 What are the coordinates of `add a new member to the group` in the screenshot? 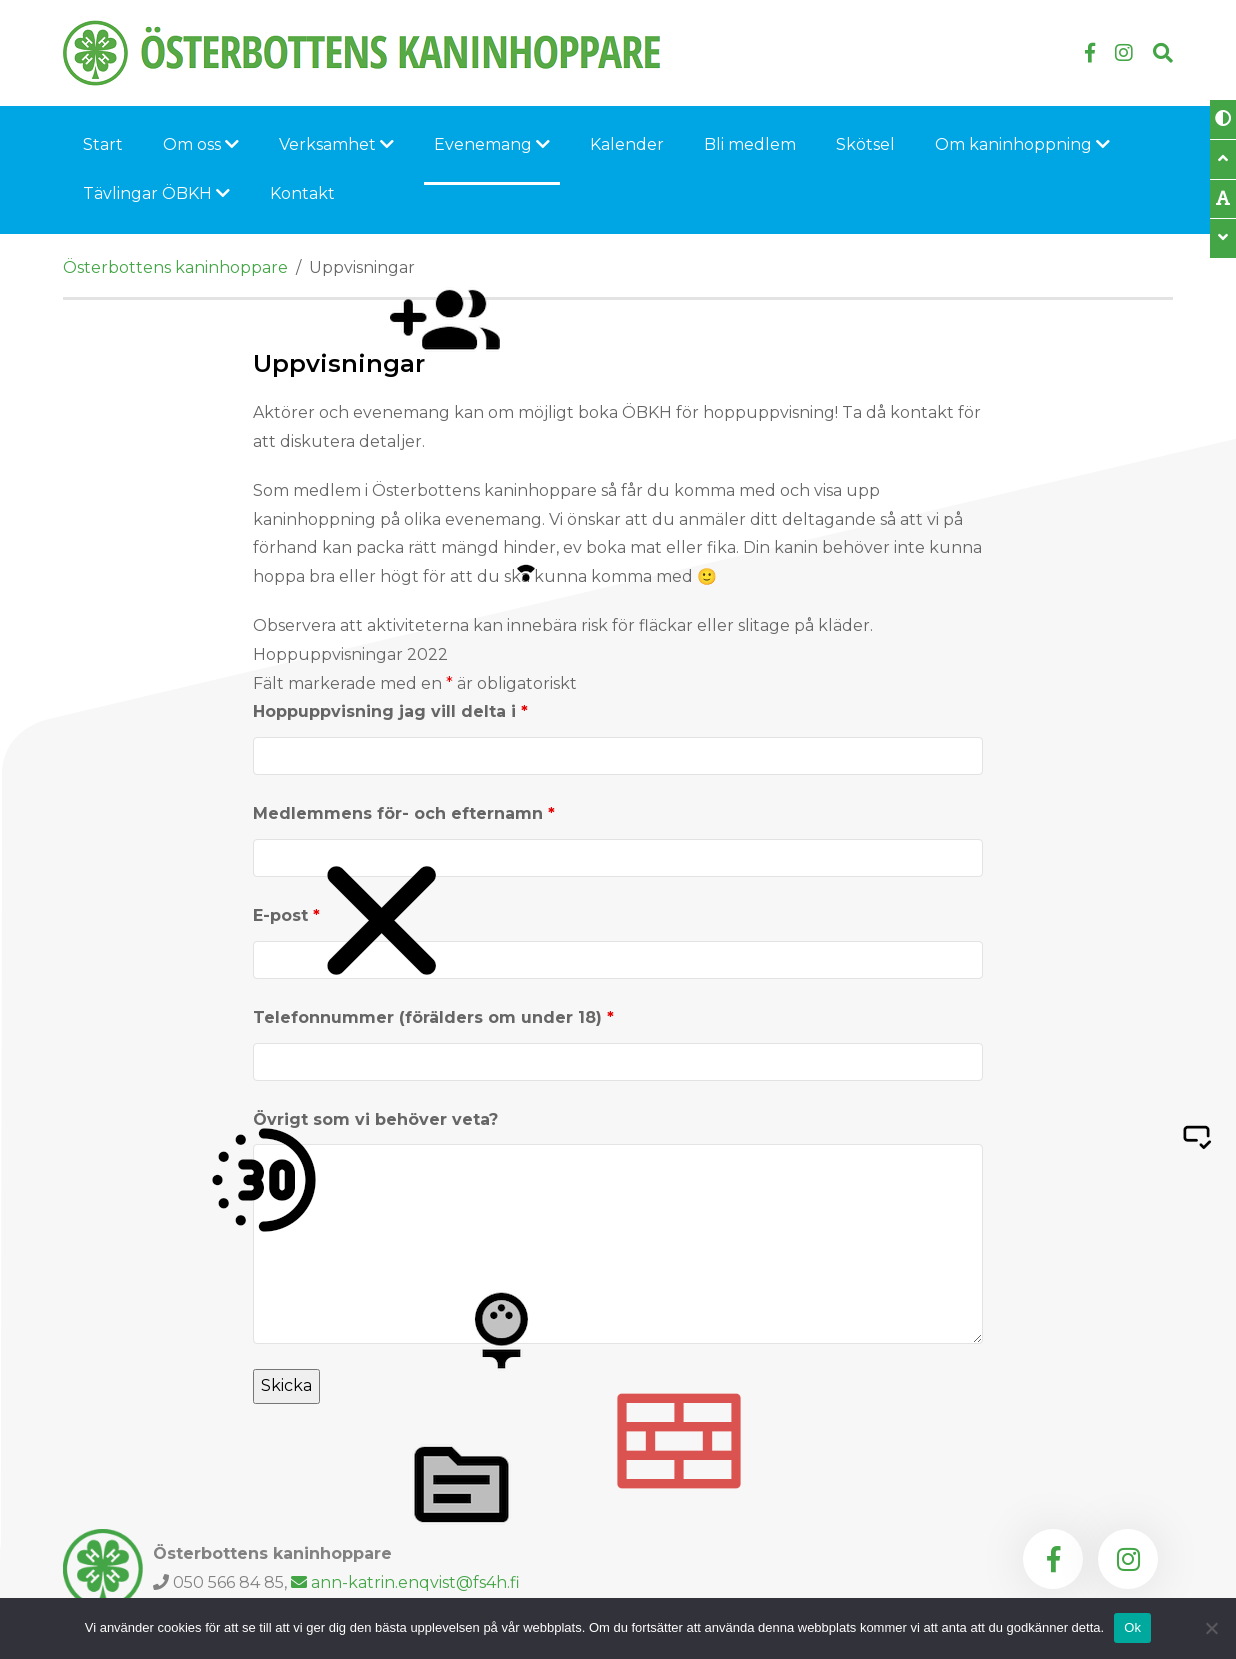 It's located at (445, 322).